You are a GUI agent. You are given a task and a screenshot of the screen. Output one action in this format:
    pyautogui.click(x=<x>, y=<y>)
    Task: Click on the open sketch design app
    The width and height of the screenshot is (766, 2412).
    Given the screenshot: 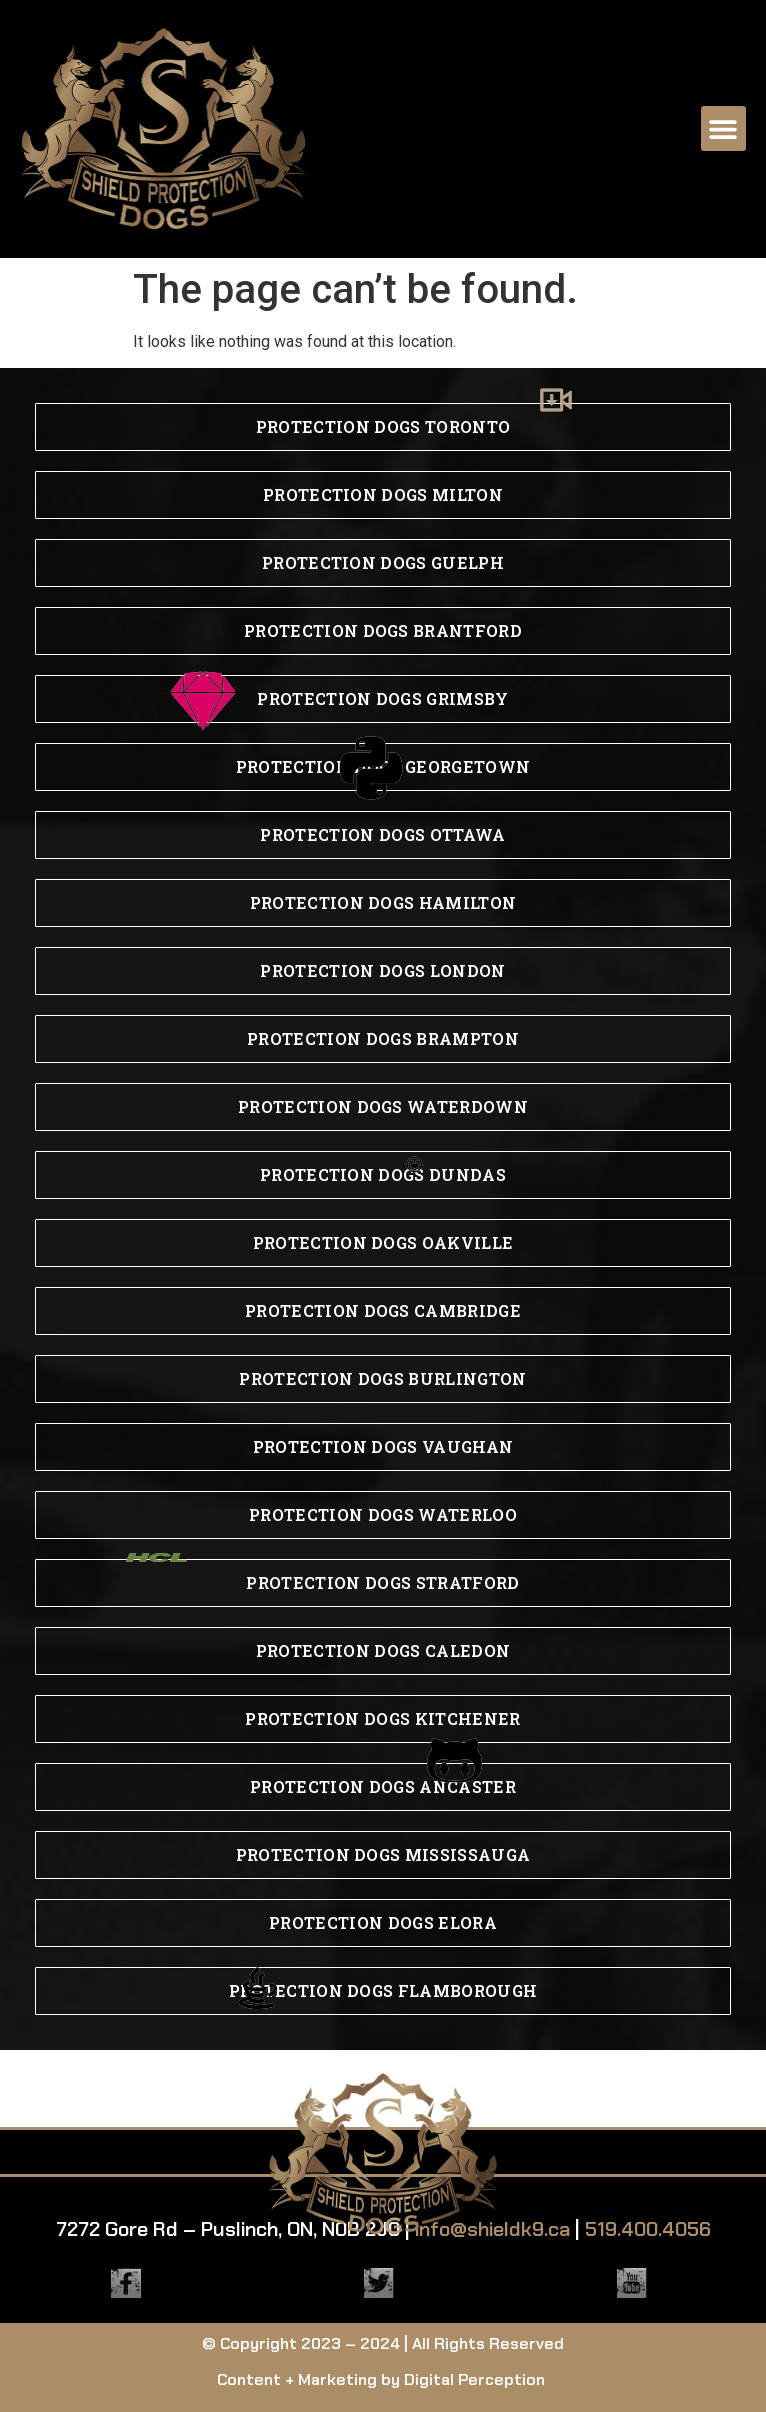 What is the action you would take?
    pyautogui.click(x=203, y=701)
    